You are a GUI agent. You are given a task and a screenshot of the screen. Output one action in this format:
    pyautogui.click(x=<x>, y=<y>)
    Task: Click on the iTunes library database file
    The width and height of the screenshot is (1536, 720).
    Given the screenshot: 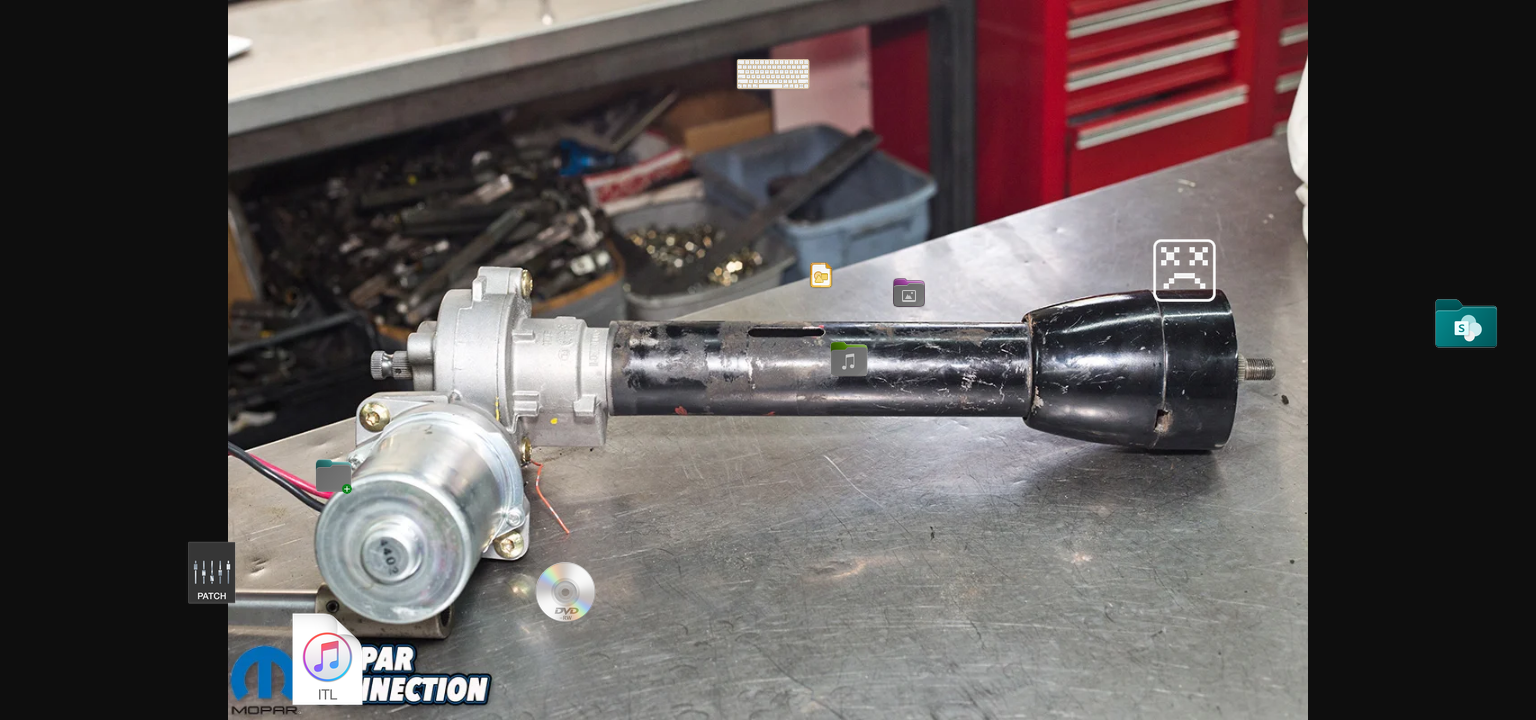 What is the action you would take?
    pyautogui.click(x=327, y=661)
    